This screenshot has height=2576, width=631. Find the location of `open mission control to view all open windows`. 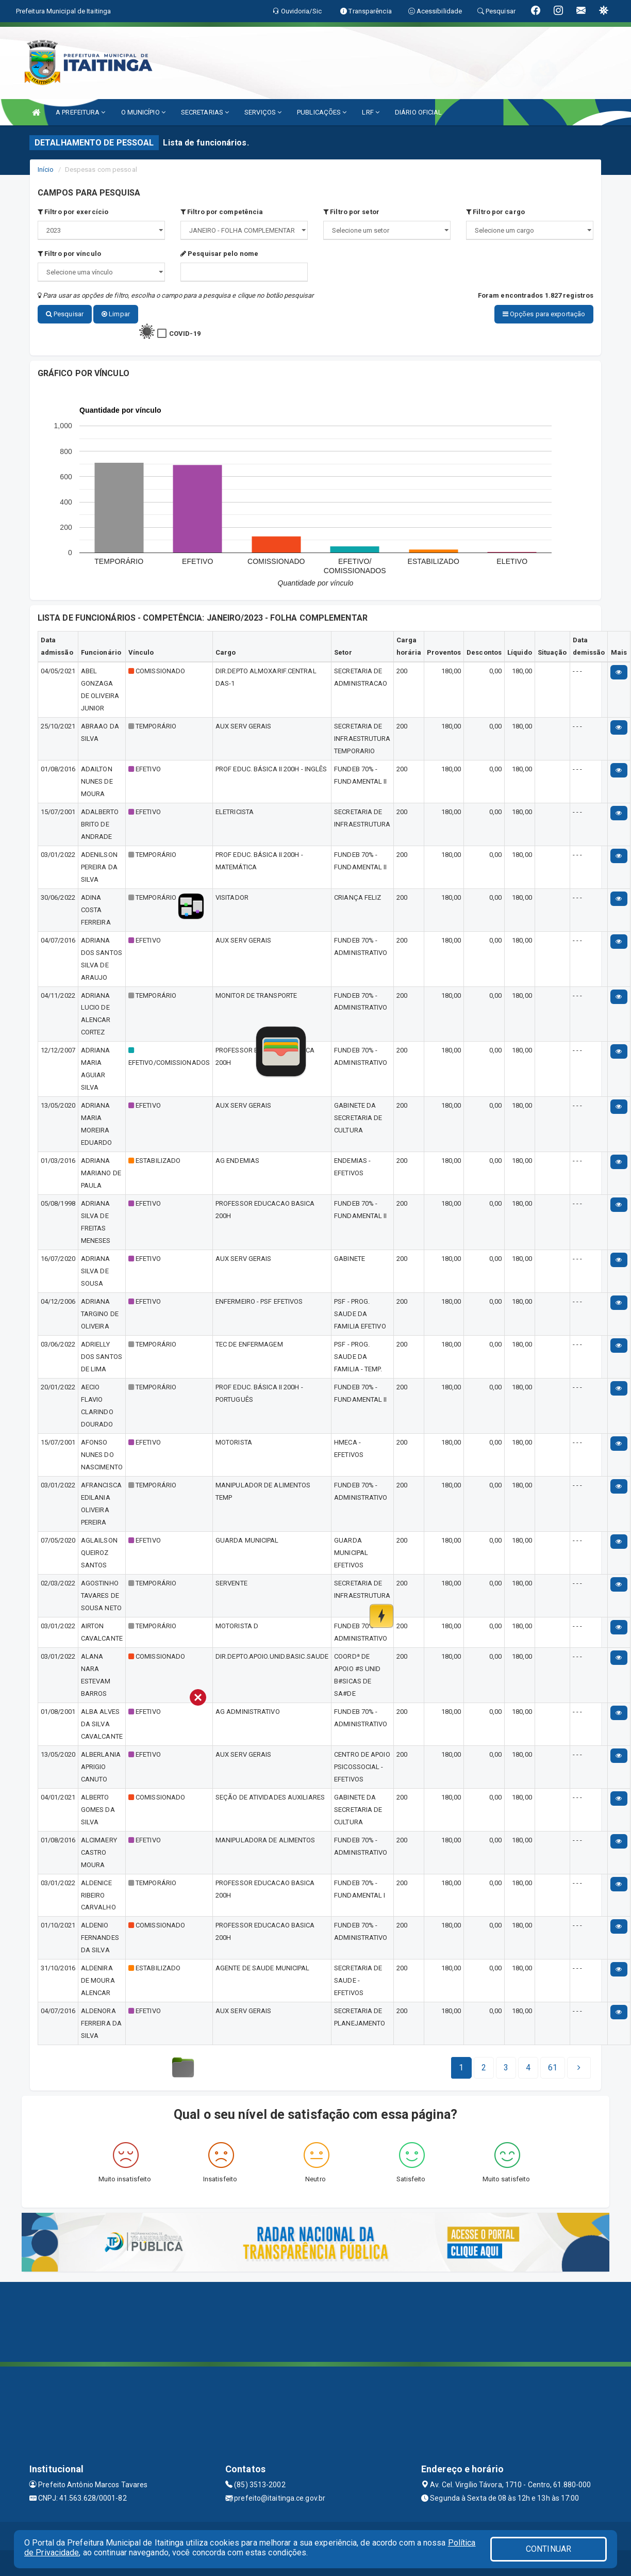

open mission control to view all open windows is located at coordinates (191, 906).